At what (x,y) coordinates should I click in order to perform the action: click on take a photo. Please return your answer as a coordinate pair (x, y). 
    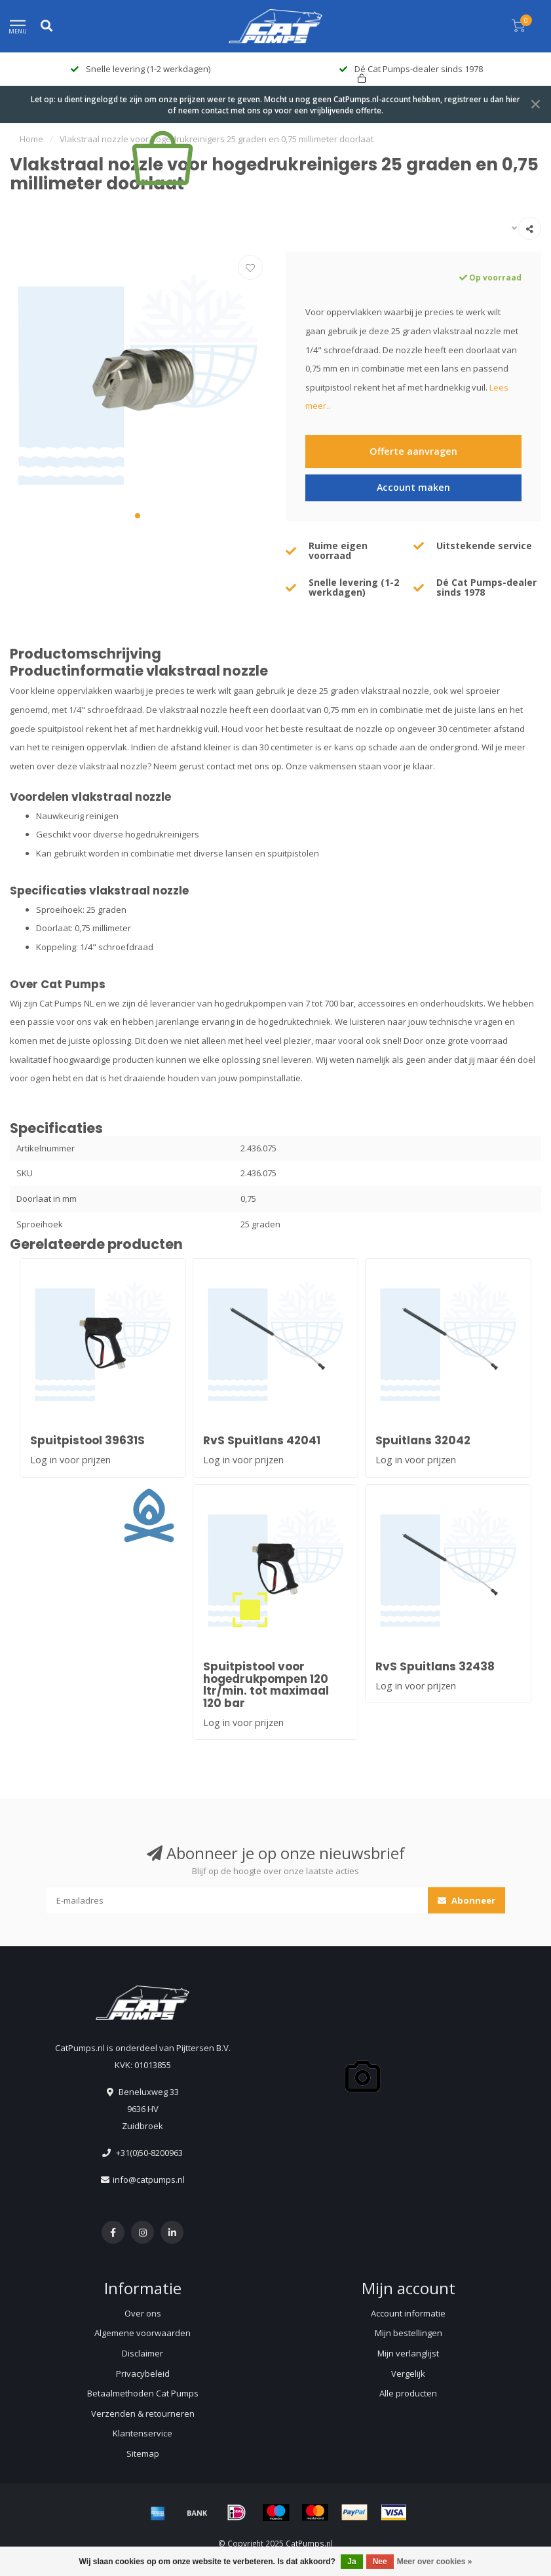
    Looking at the image, I should click on (362, 2077).